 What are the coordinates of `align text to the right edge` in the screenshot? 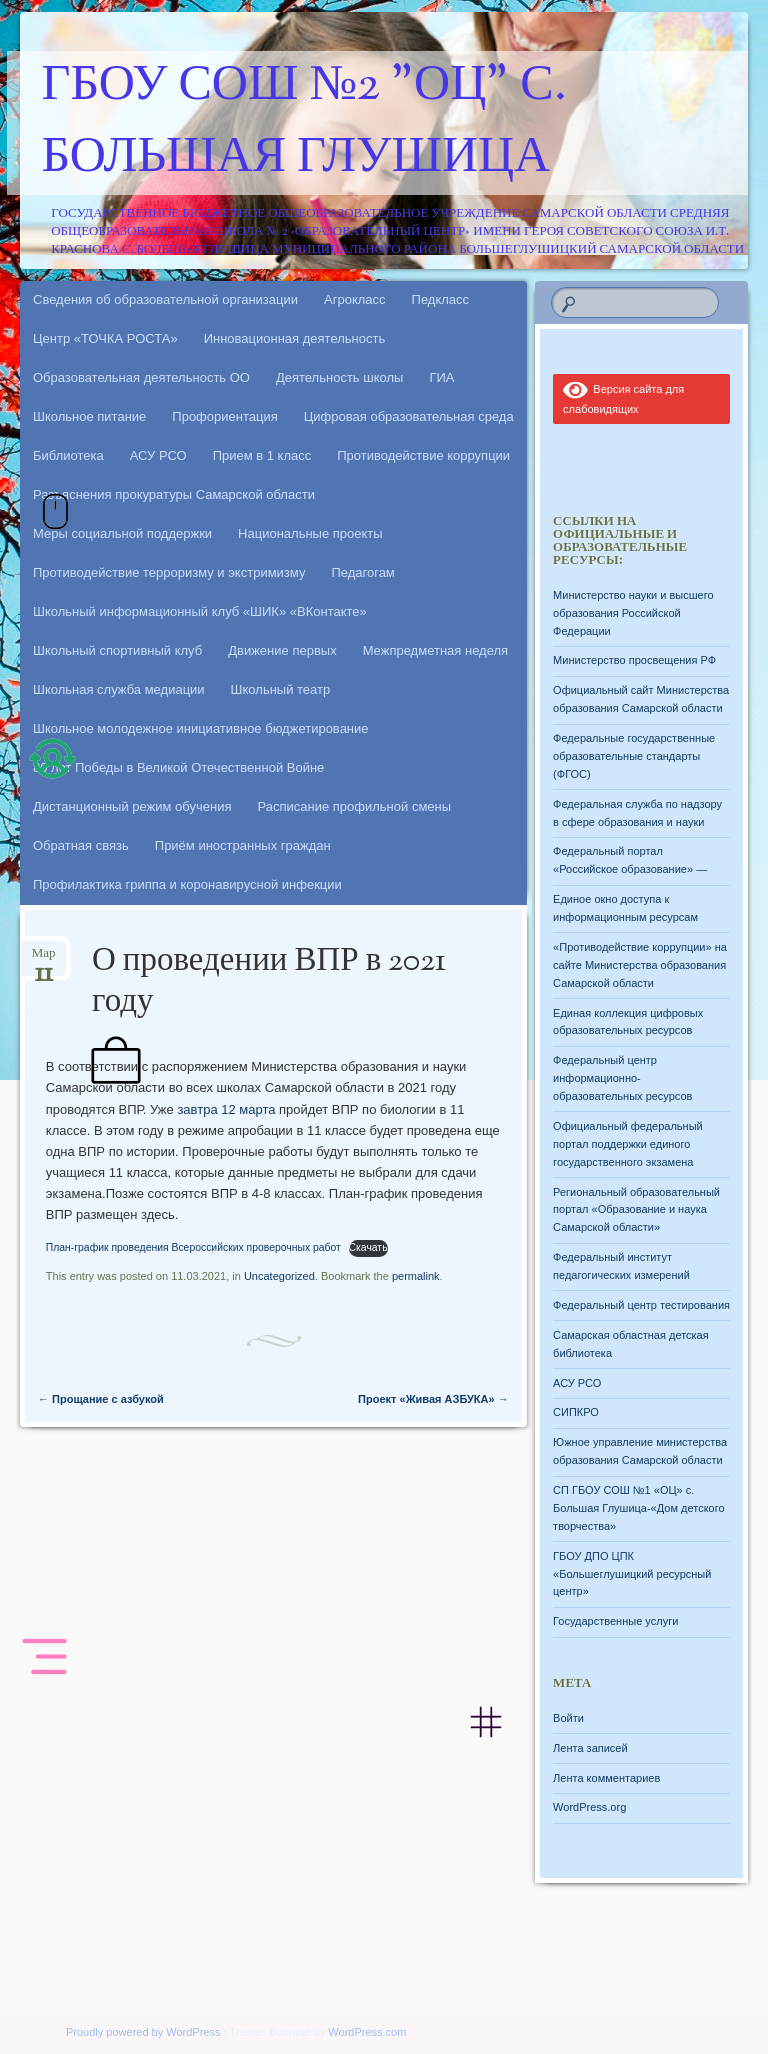 It's located at (44, 1656).